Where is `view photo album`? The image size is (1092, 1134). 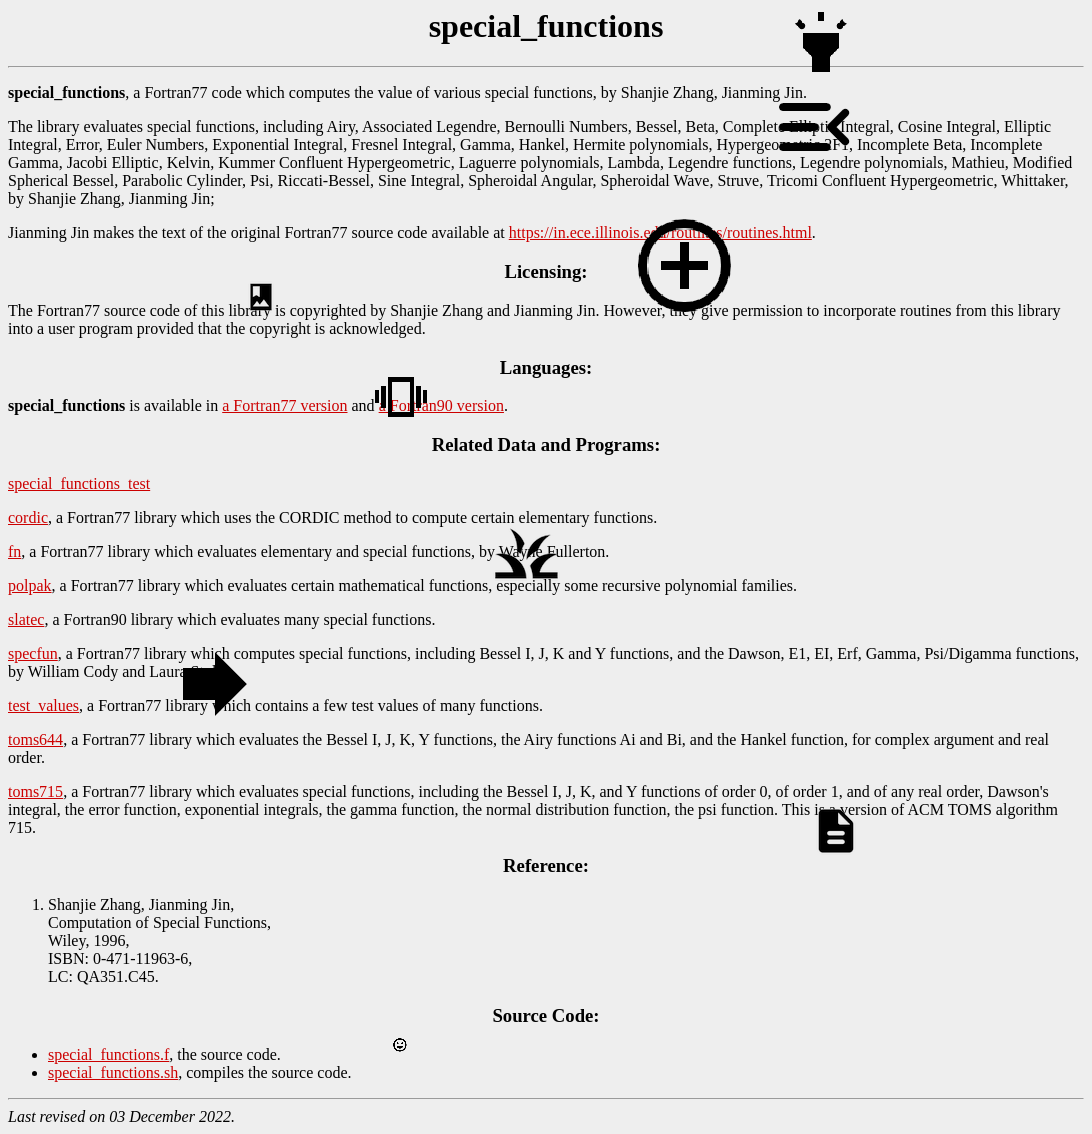
view photo album is located at coordinates (261, 297).